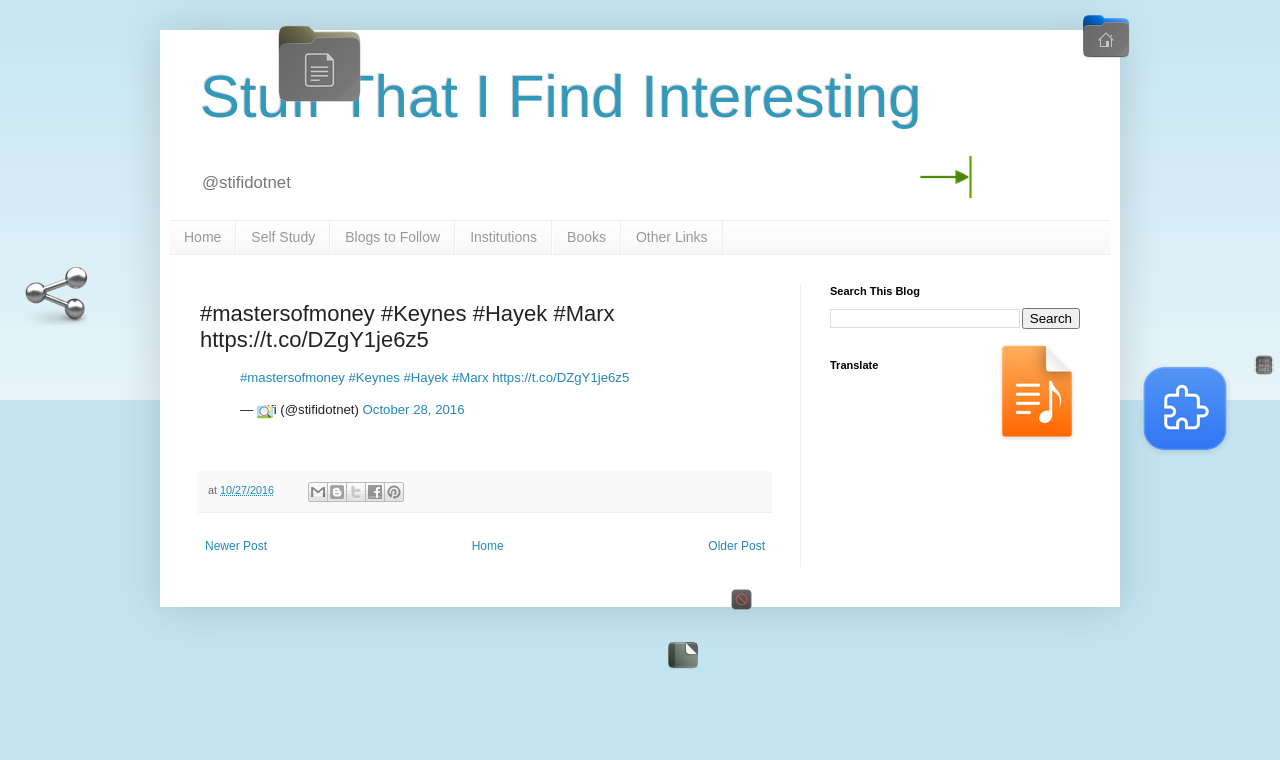  Describe the element at coordinates (741, 599) in the screenshot. I see `indicates image failed to load` at that location.